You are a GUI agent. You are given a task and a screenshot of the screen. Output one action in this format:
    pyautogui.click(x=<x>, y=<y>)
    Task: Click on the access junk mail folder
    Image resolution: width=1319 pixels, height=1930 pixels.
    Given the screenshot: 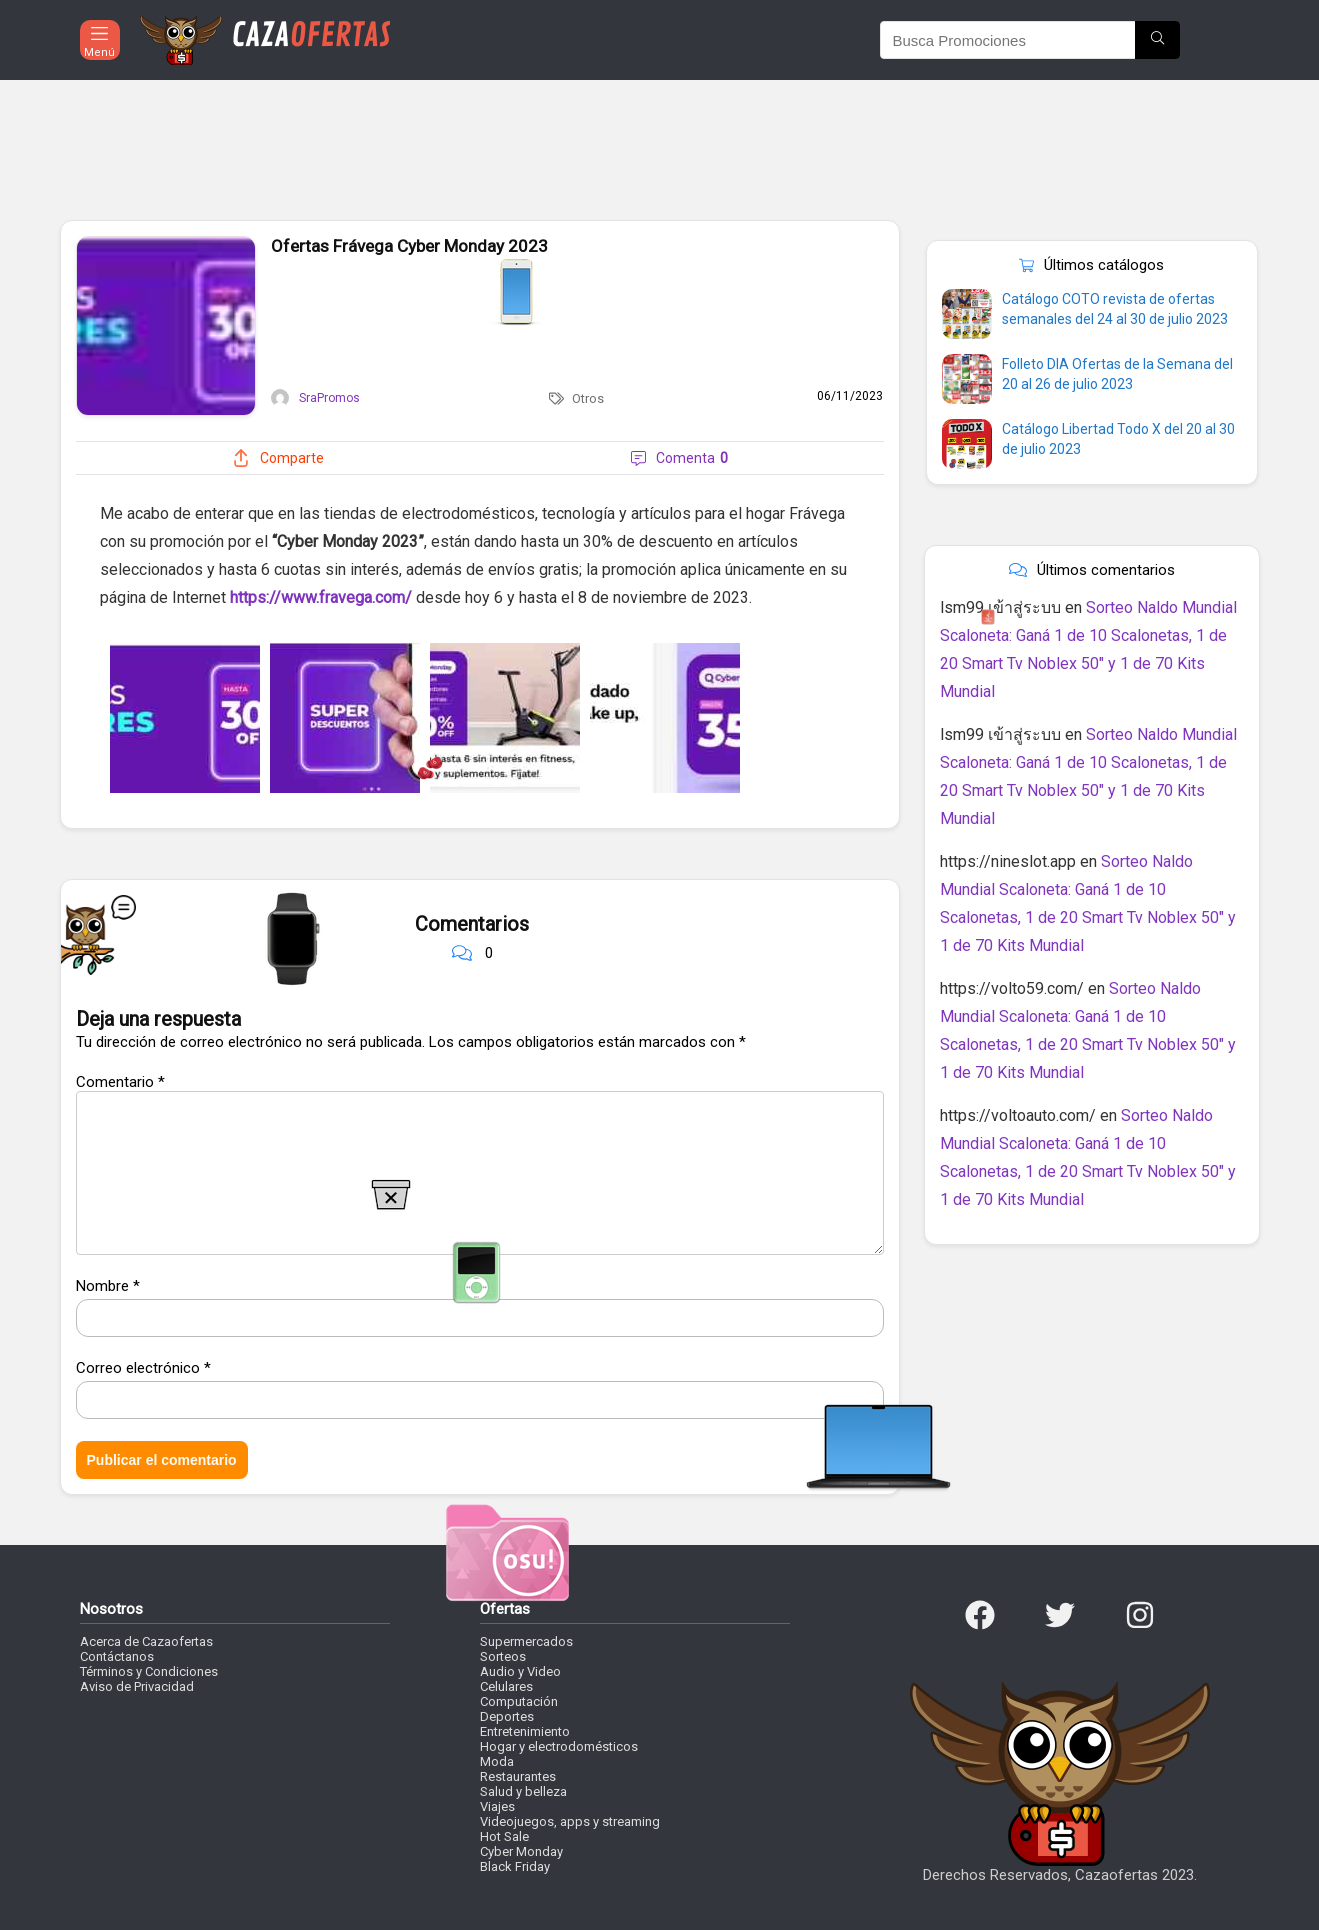 What is the action you would take?
    pyautogui.click(x=391, y=1193)
    